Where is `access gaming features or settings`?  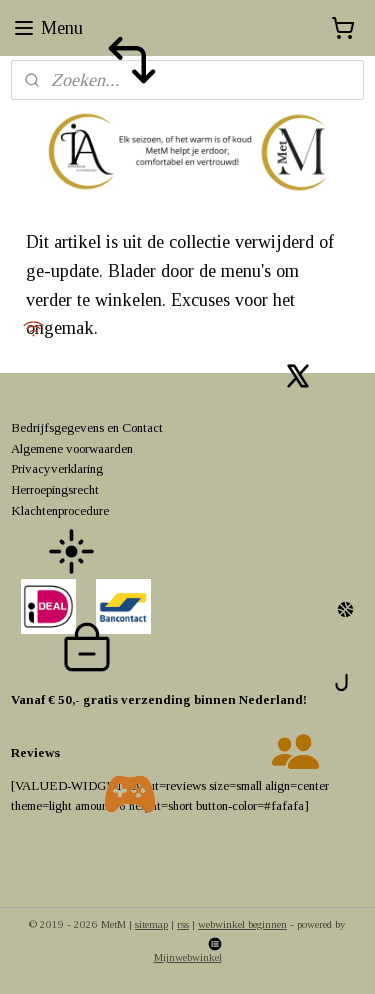
access gaming features or settings is located at coordinates (130, 794).